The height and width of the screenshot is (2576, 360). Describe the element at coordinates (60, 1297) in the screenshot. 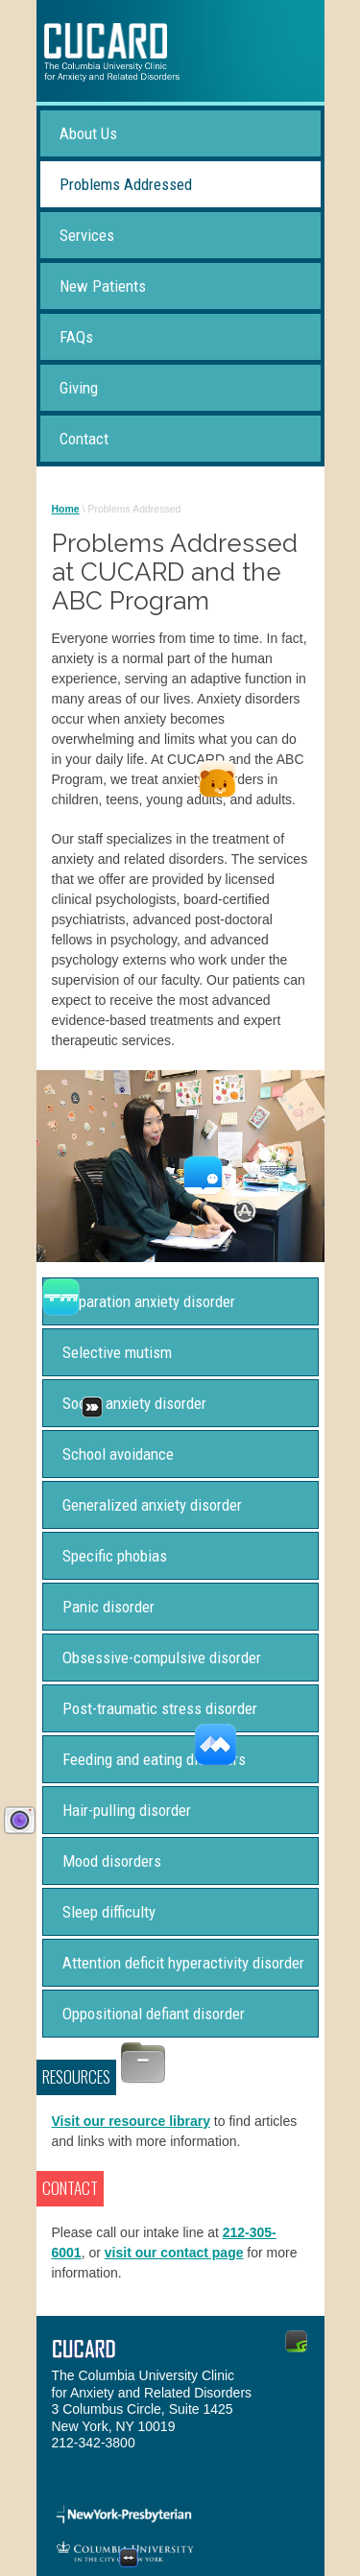

I see `launch trackmania racing game` at that location.